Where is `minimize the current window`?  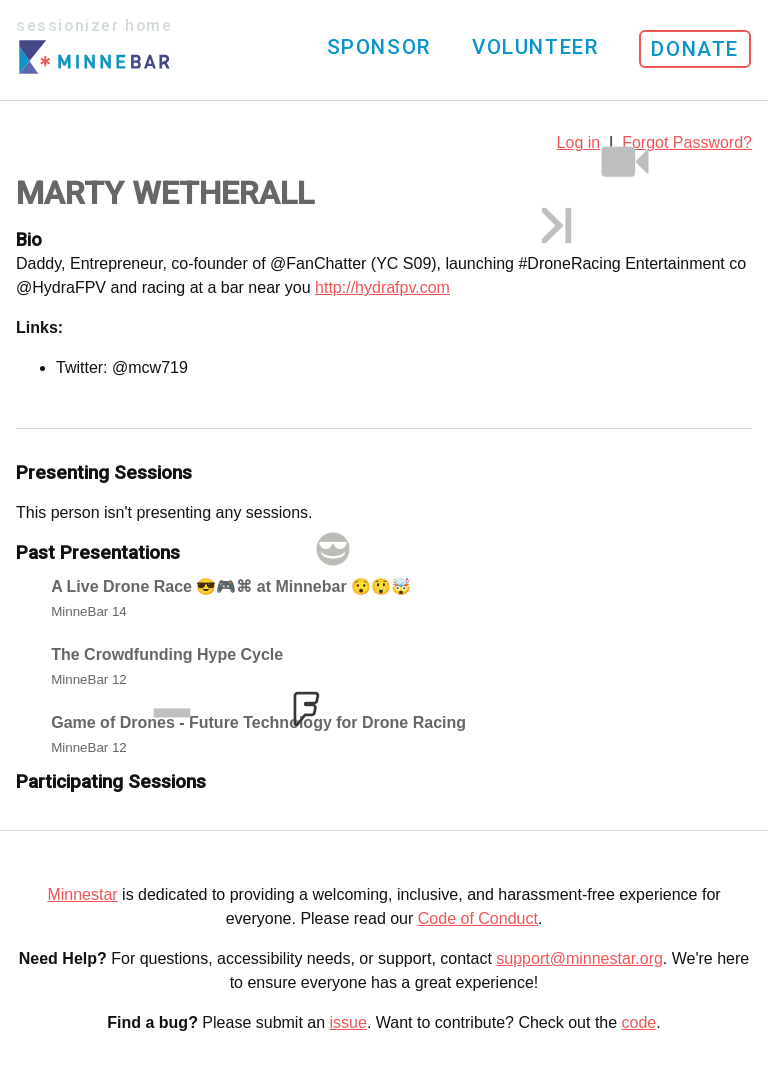 minimize the current window is located at coordinates (172, 699).